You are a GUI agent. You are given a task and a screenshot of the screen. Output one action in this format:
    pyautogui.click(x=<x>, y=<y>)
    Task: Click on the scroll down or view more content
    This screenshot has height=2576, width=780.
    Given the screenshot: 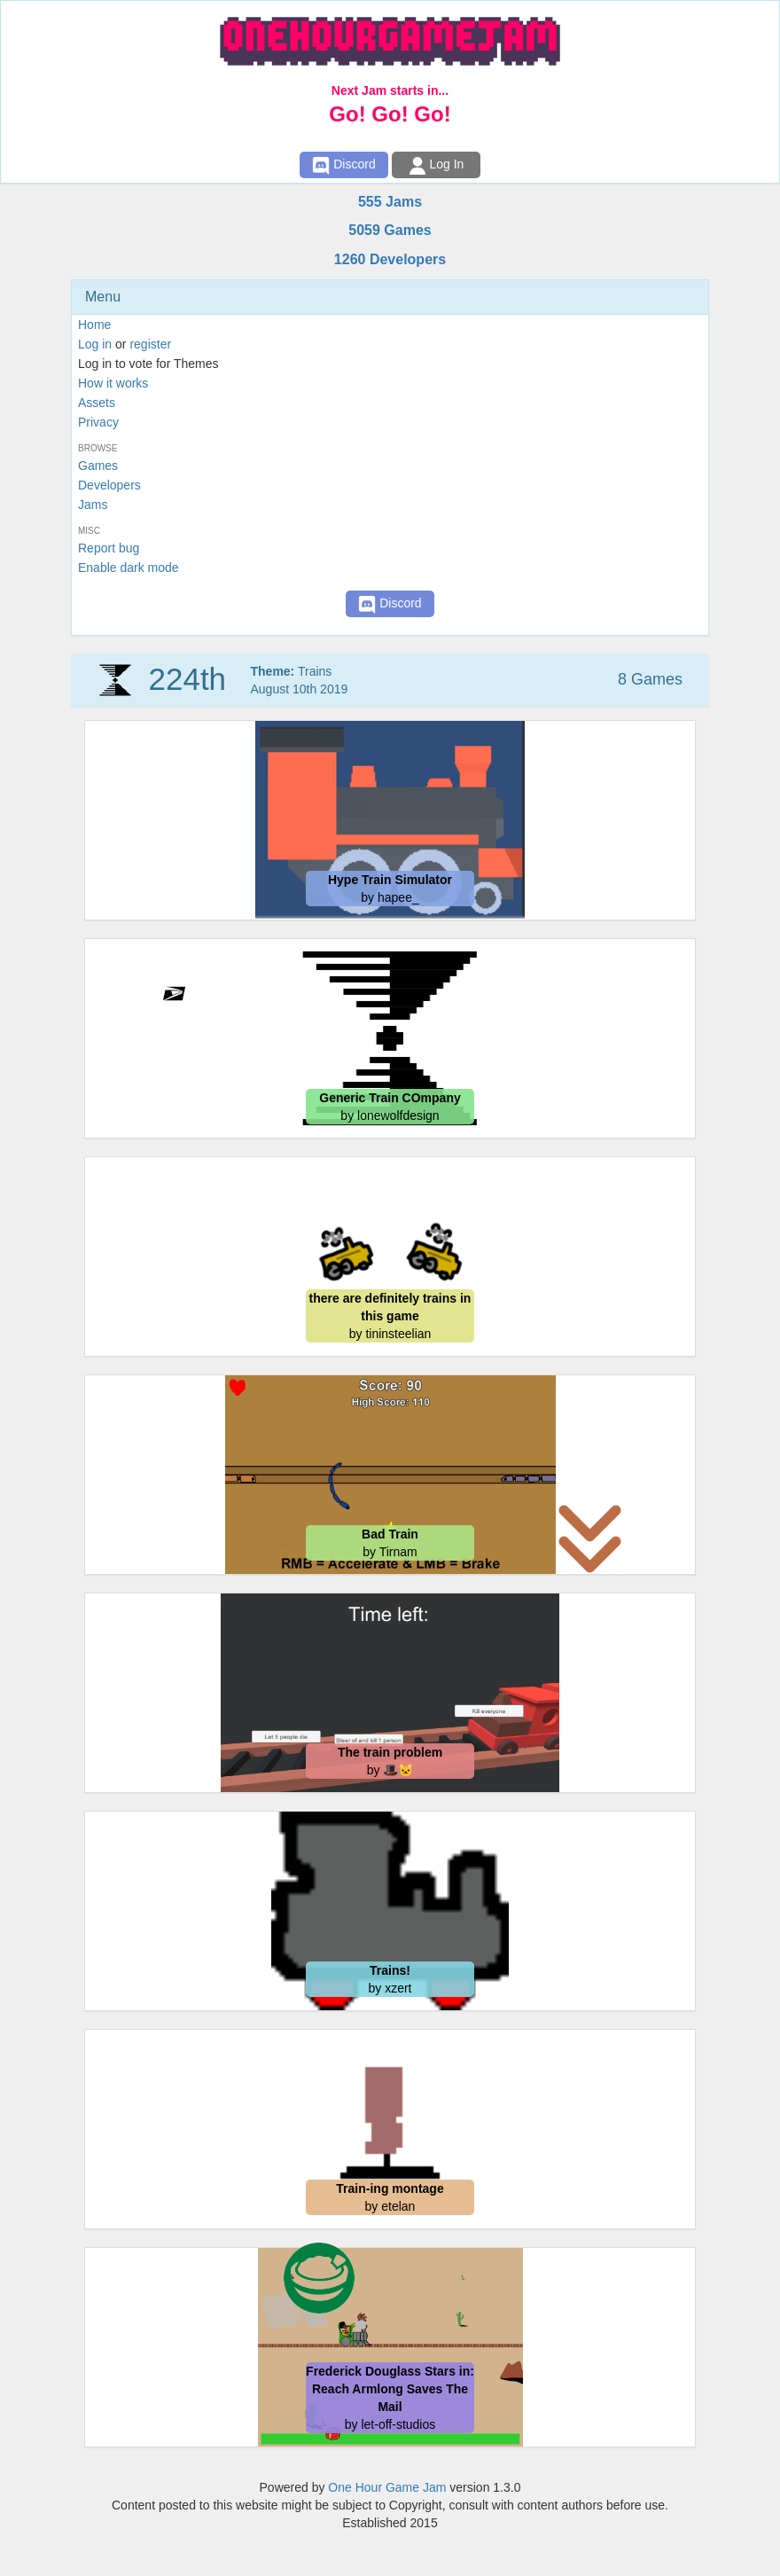 What is the action you would take?
    pyautogui.click(x=589, y=1536)
    